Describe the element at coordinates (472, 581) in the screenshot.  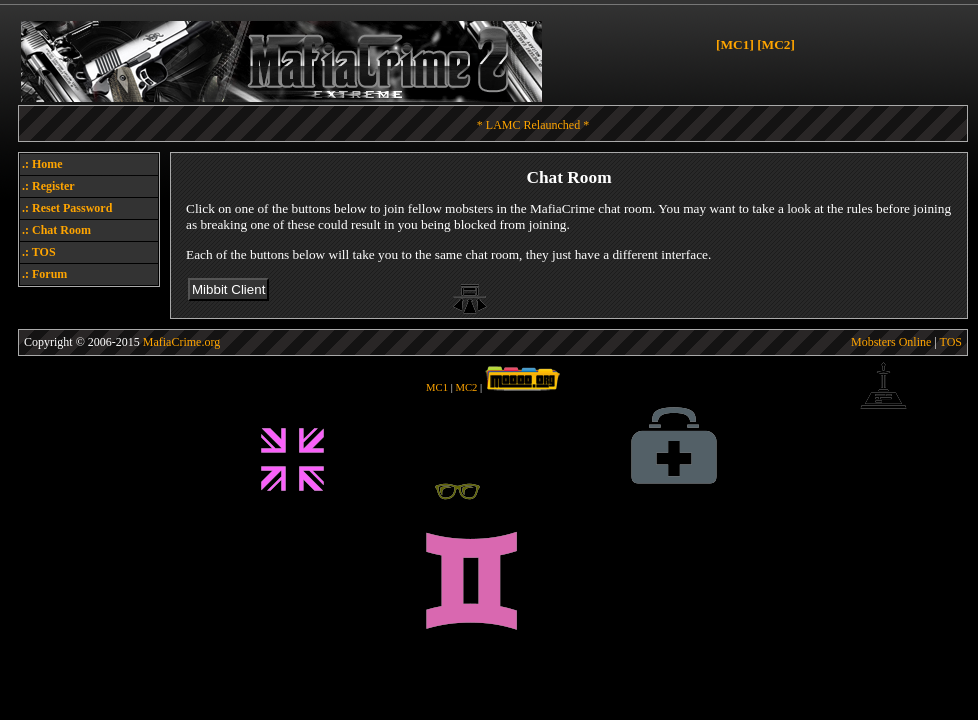
I see `gemini zodiac sign indicator` at that location.